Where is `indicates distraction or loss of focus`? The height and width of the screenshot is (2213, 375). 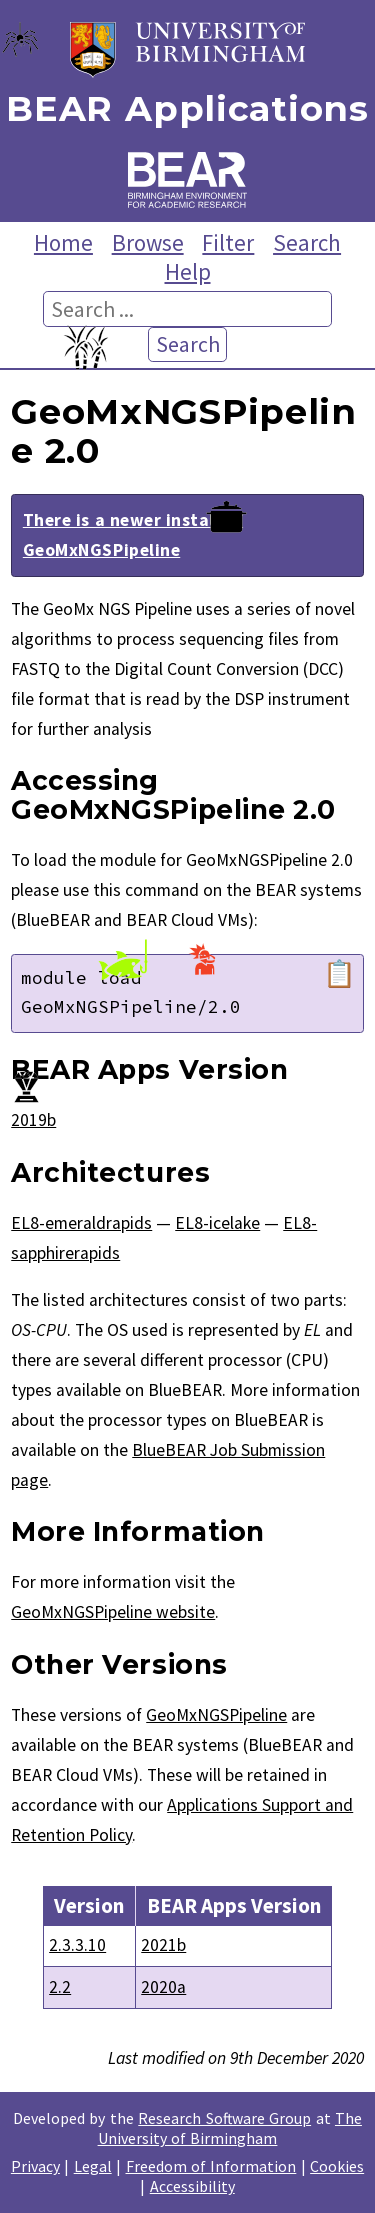 indicates distraction or loss of focus is located at coordinates (202, 959).